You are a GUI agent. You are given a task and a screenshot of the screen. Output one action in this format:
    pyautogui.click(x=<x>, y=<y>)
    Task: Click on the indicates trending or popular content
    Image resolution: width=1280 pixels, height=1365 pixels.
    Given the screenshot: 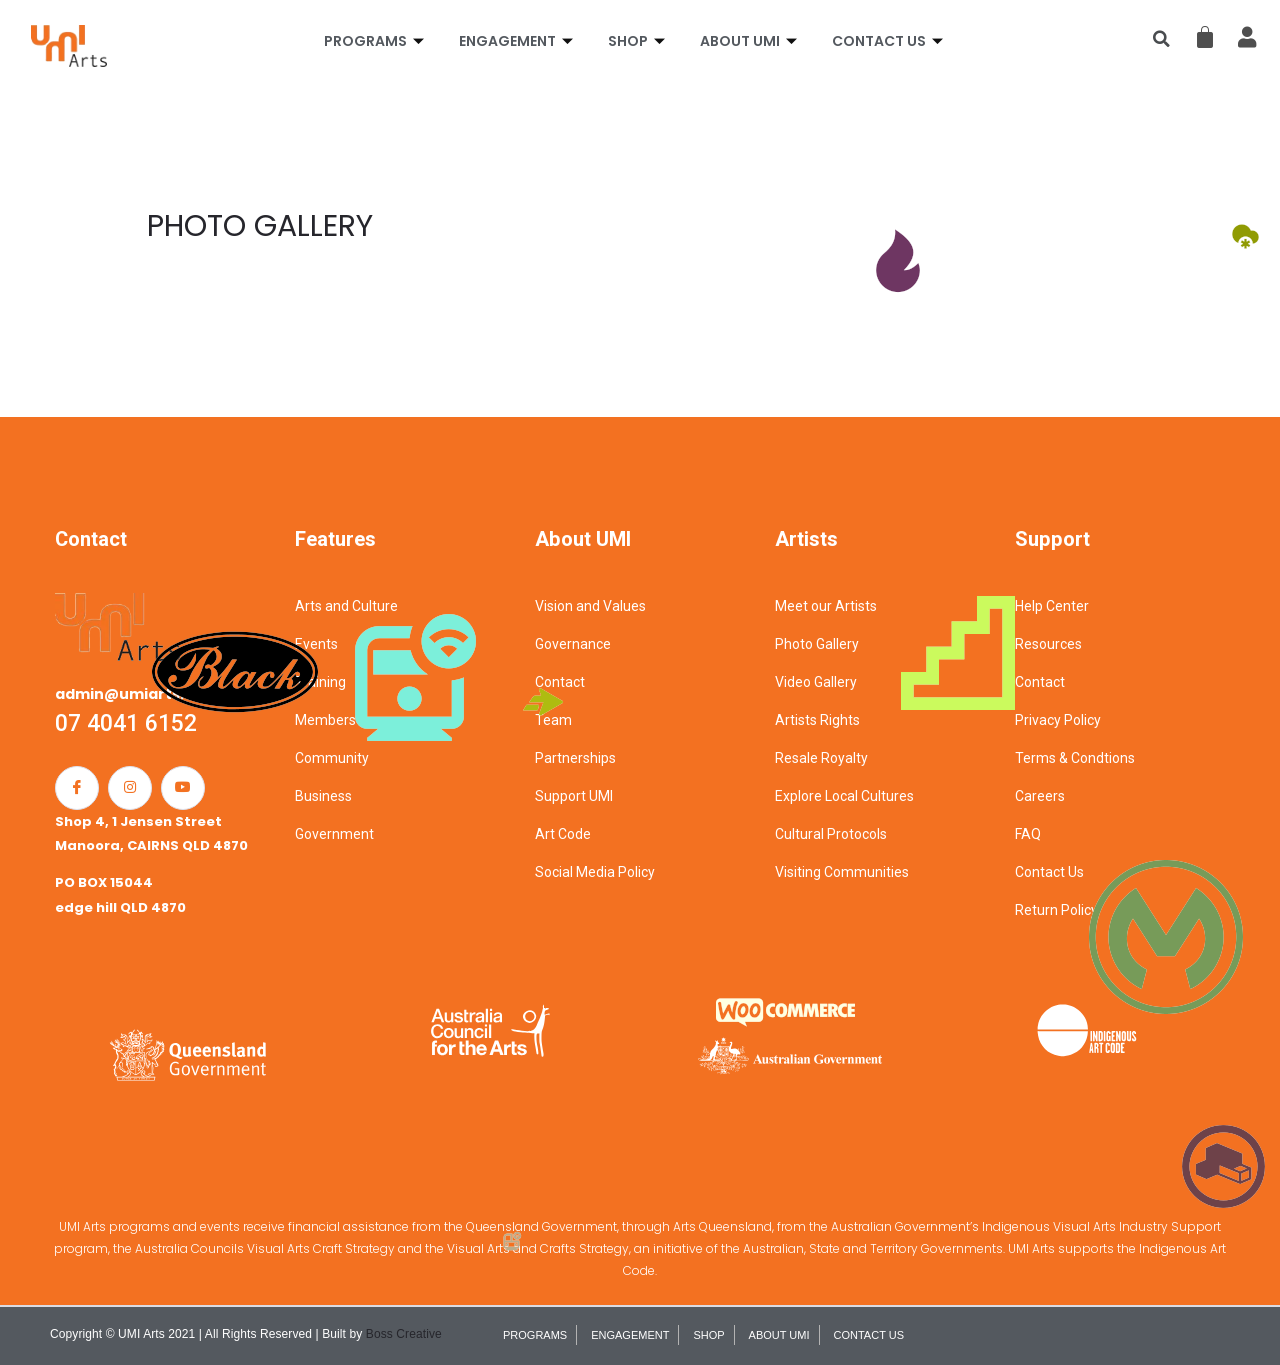 What is the action you would take?
    pyautogui.click(x=898, y=260)
    